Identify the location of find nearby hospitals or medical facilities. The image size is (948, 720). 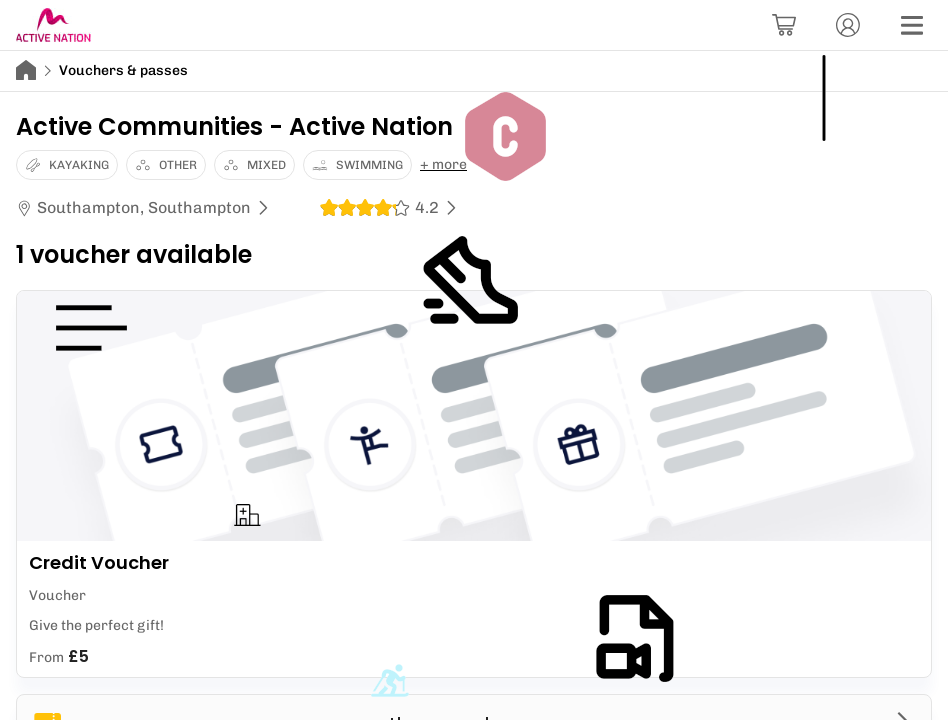
(246, 515).